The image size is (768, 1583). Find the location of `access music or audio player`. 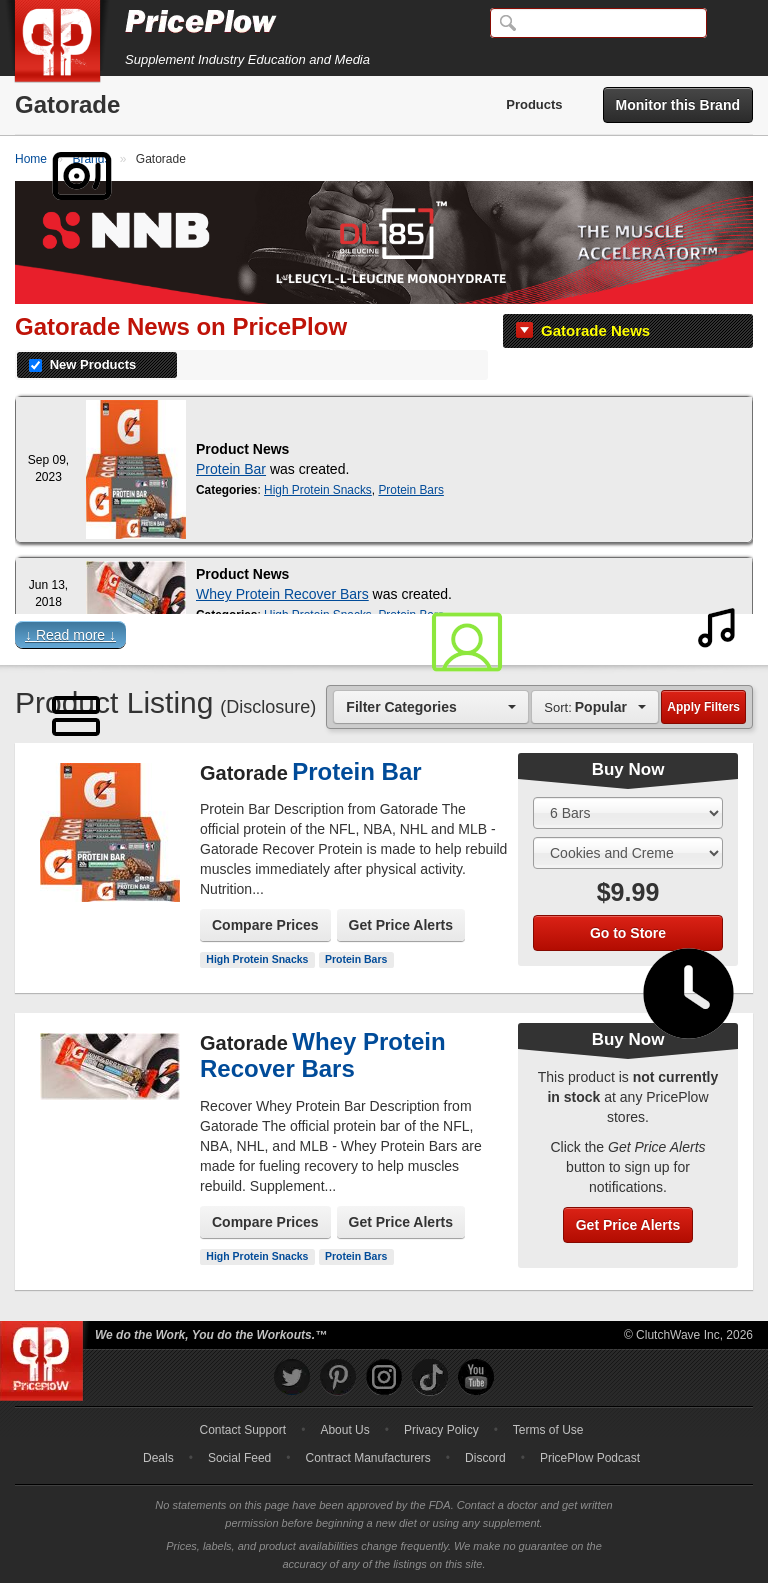

access music or audio player is located at coordinates (82, 176).